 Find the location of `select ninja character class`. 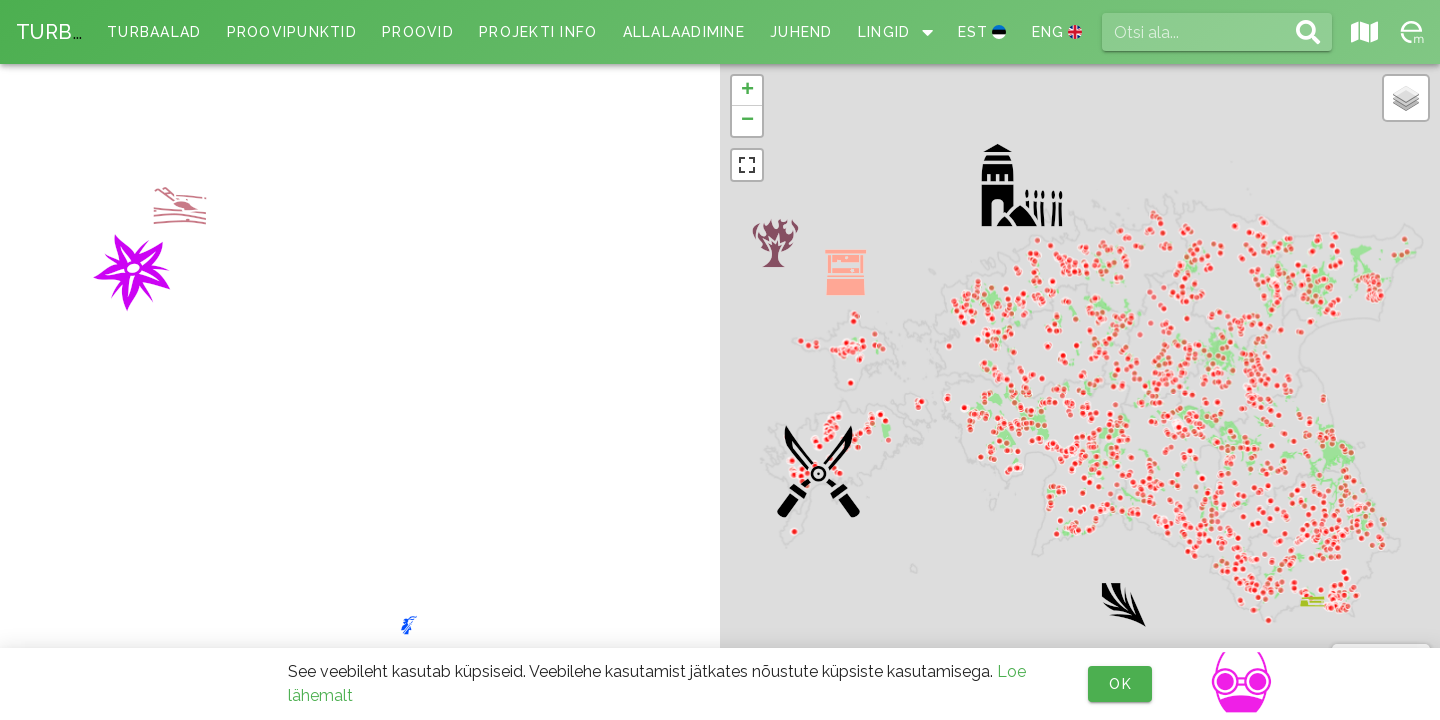

select ninja character class is located at coordinates (409, 625).